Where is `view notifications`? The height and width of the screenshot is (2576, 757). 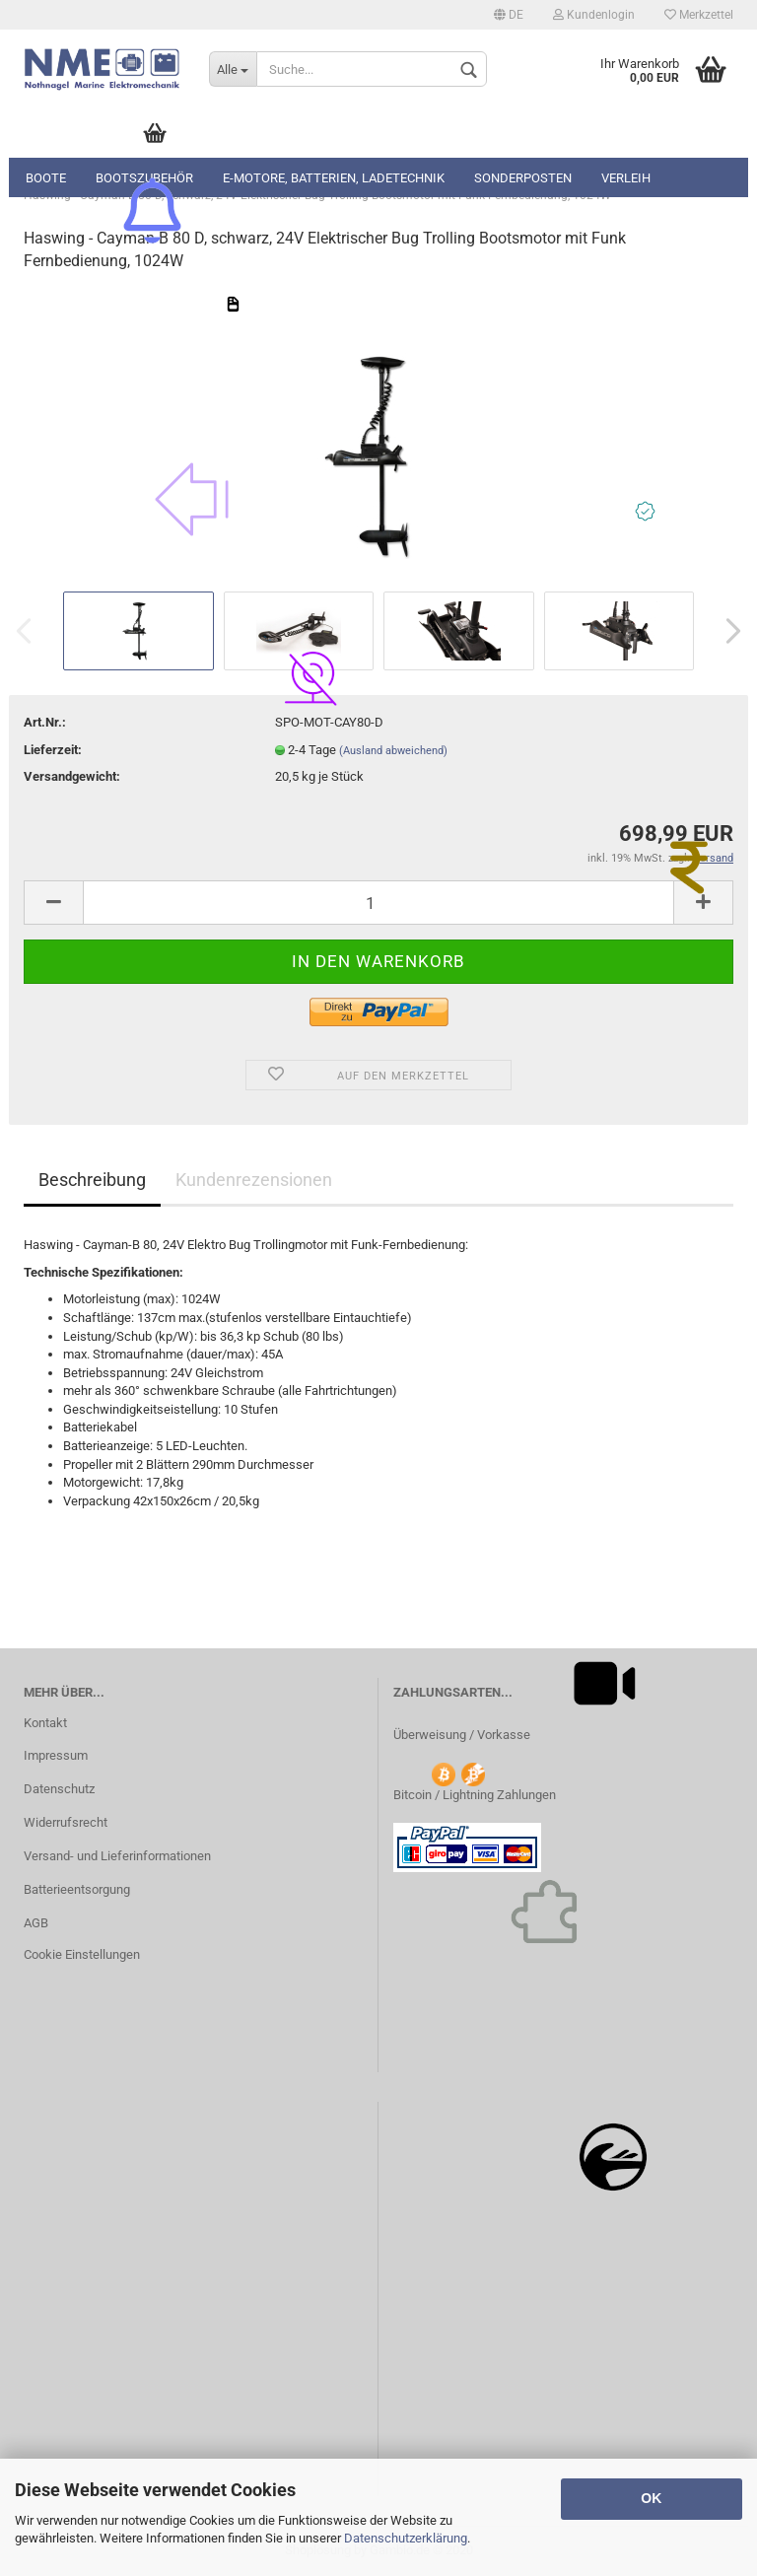 view notifications is located at coordinates (152, 210).